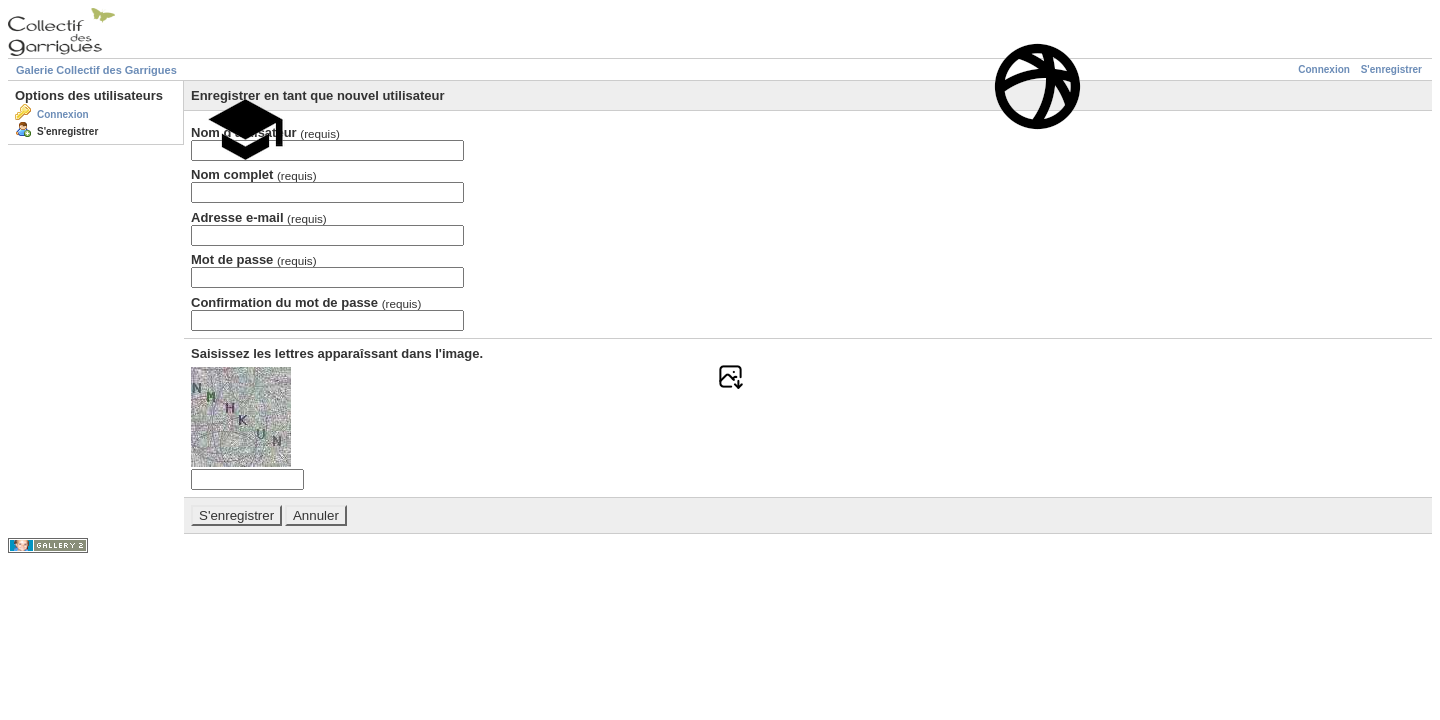 The width and height of the screenshot is (1440, 720). I want to click on access education or school-related content, so click(245, 129).